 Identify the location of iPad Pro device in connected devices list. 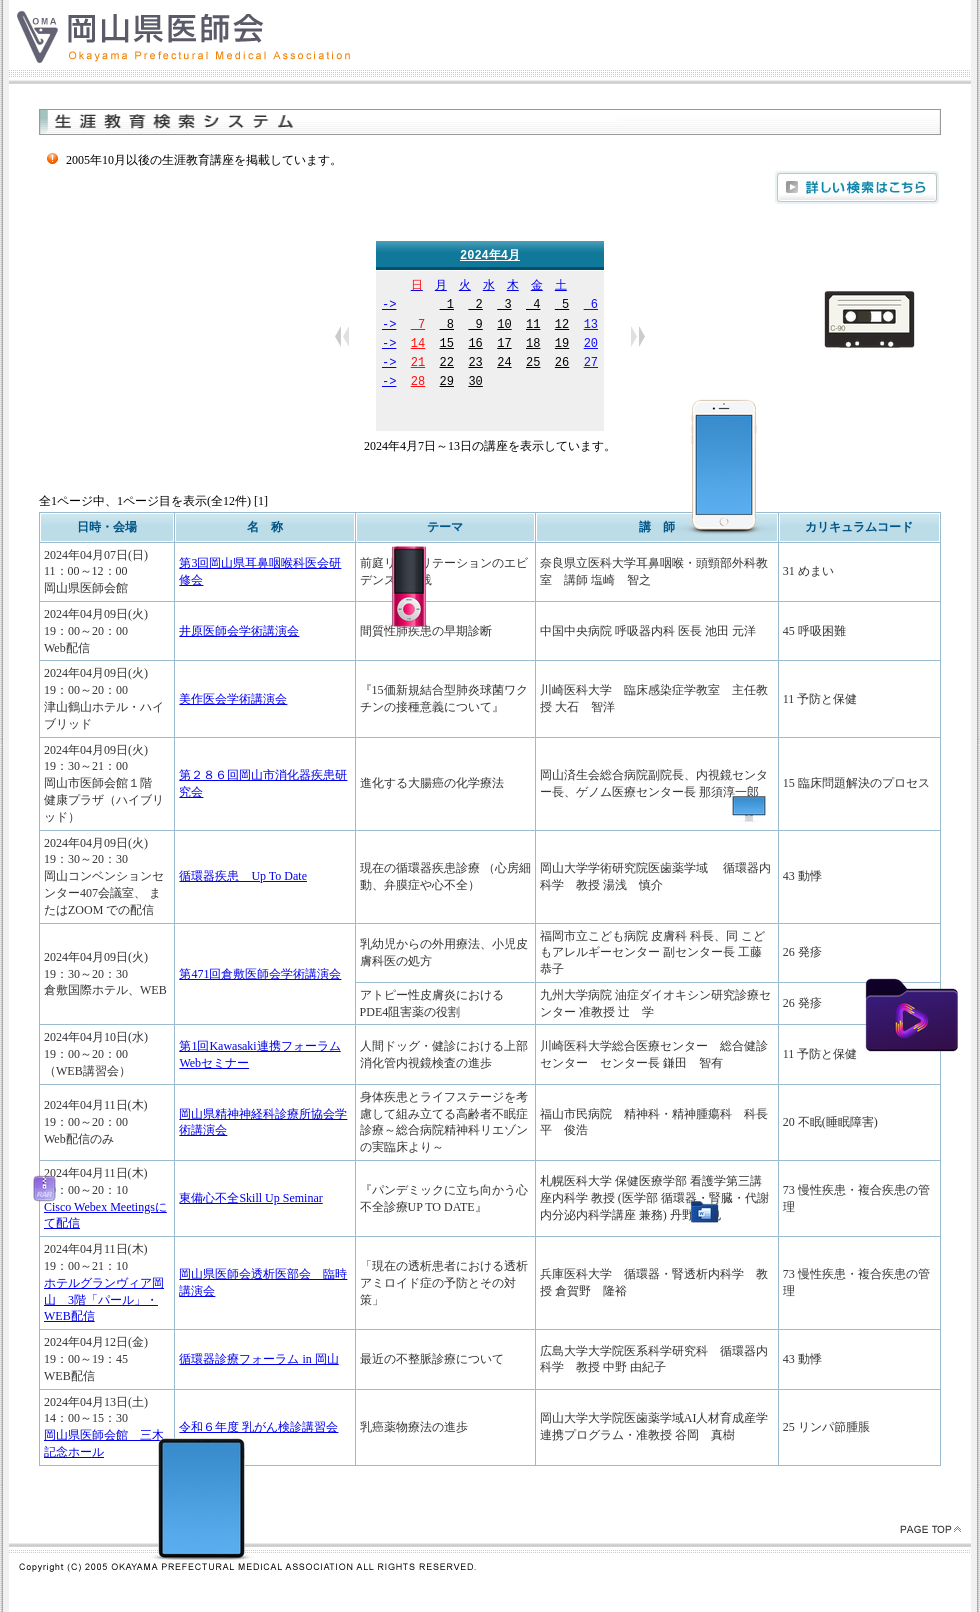
(201, 1499).